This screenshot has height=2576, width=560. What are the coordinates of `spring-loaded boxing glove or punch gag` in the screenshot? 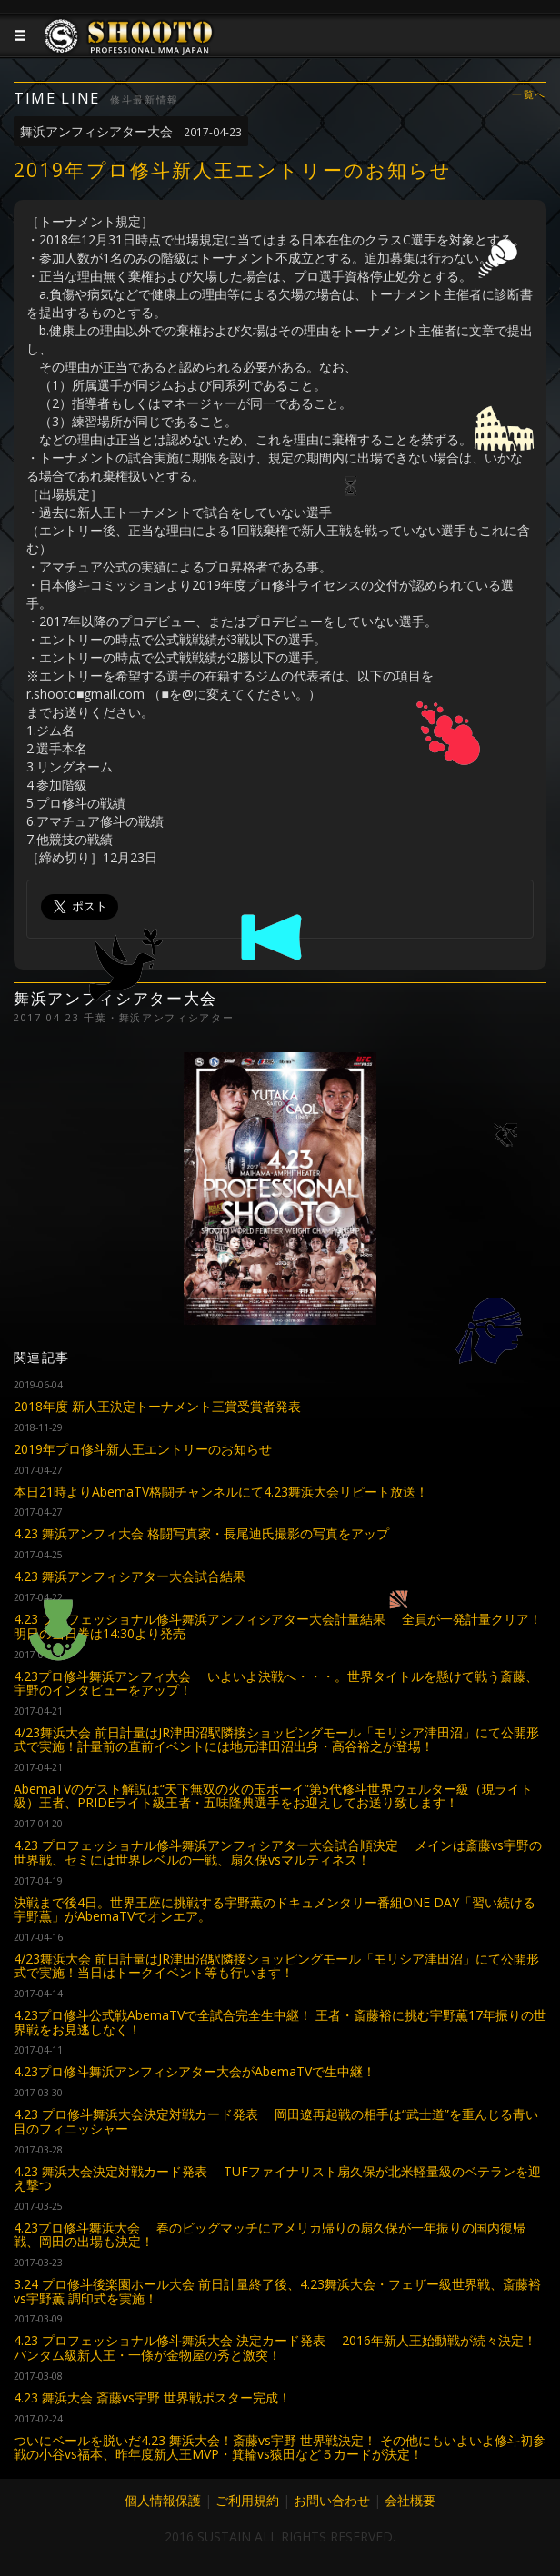 It's located at (497, 258).